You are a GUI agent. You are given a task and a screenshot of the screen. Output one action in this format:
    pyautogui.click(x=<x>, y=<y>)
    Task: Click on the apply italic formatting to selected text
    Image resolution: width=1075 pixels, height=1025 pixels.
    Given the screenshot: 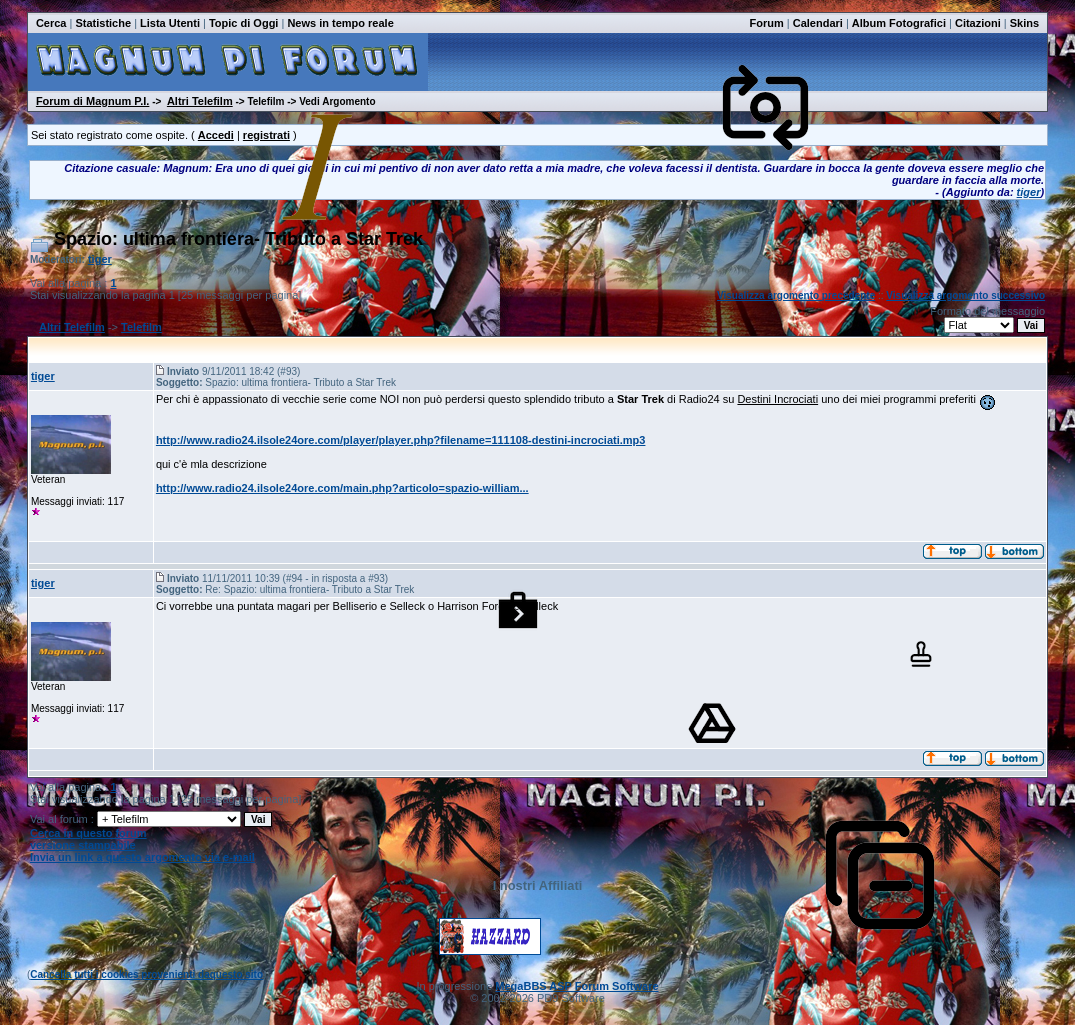 What is the action you would take?
    pyautogui.click(x=317, y=167)
    